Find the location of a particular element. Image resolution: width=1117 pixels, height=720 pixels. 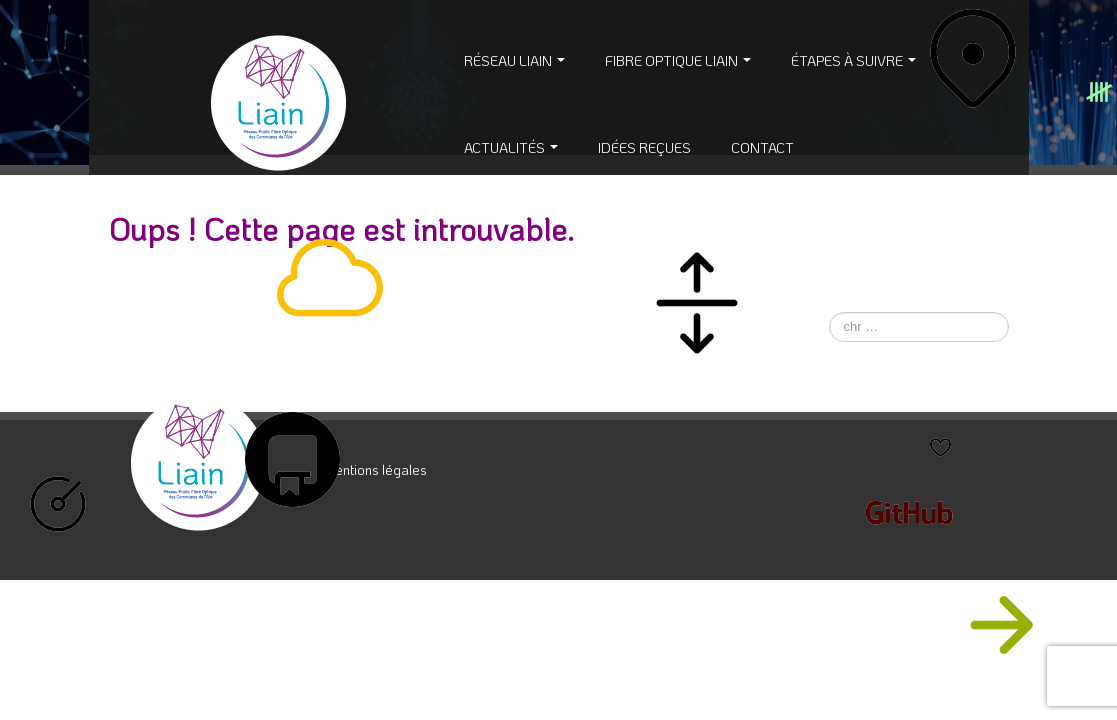

track count or keep score is located at coordinates (1099, 92).